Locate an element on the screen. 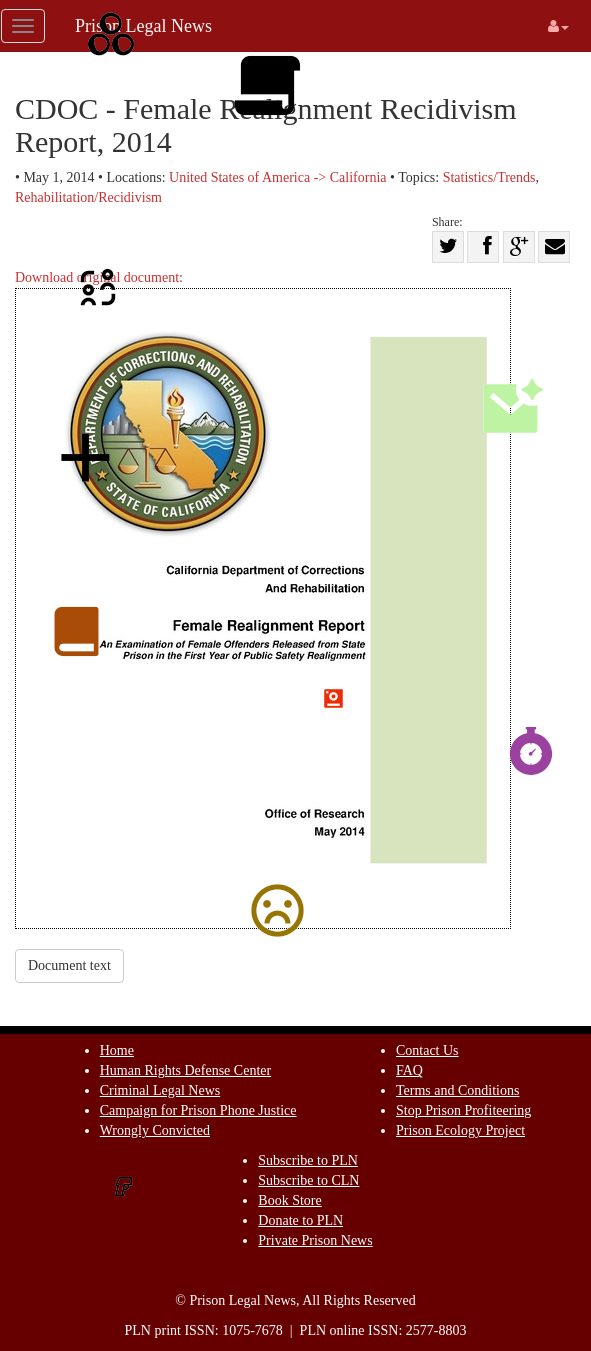 The width and height of the screenshot is (591, 1351). rate experience as negative or unsatisfied is located at coordinates (277, 910).